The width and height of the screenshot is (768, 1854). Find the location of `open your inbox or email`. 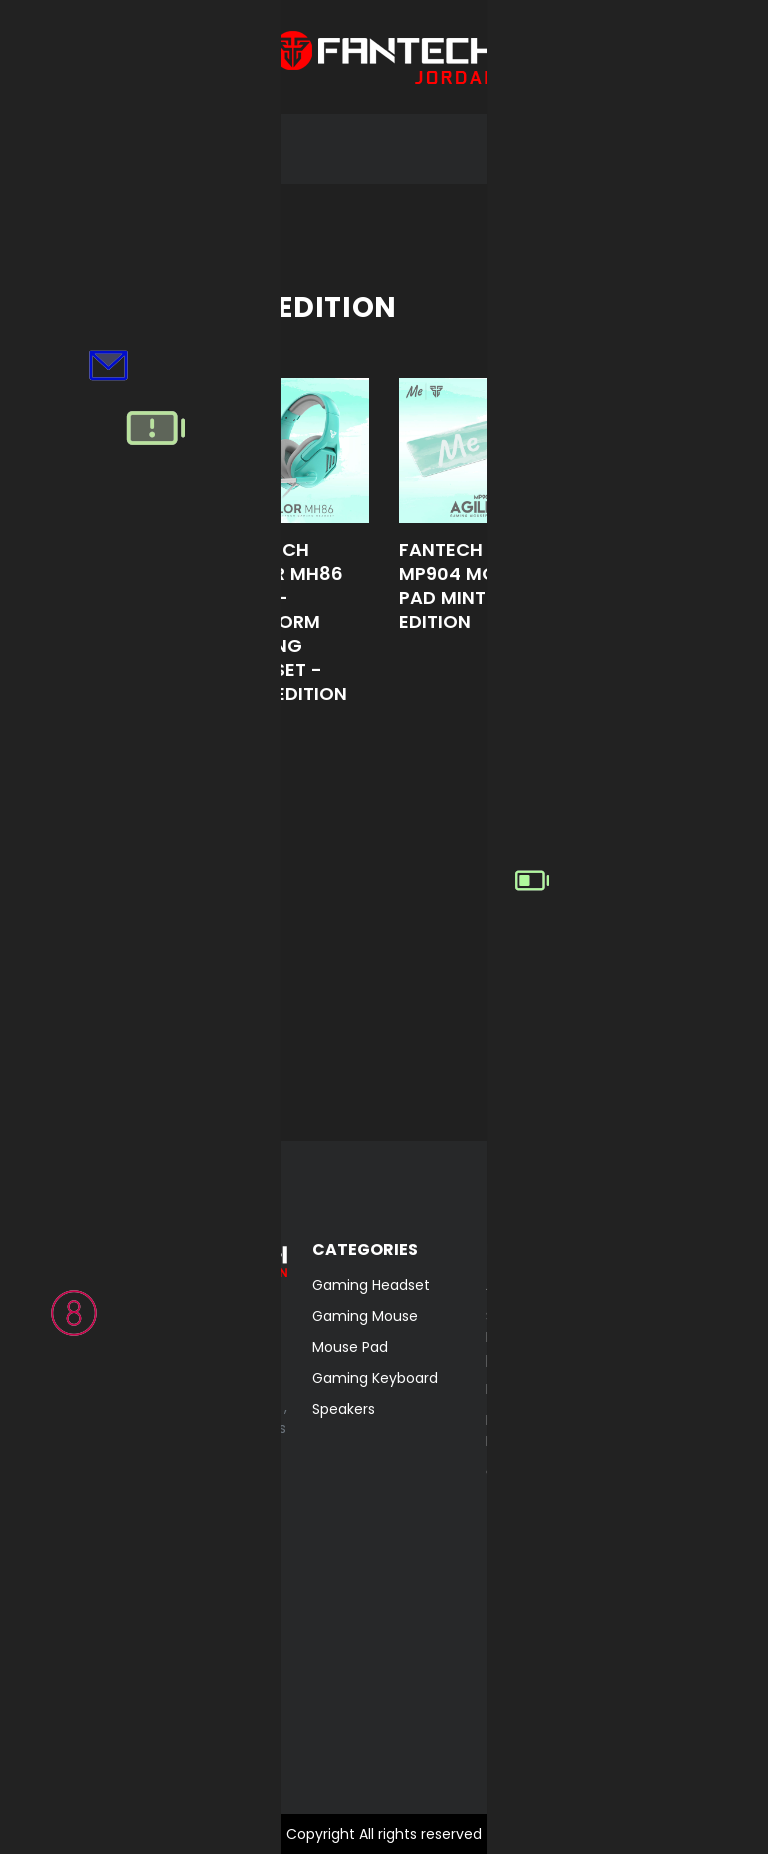

open your inbox or email is located at coordinates (108, 365).